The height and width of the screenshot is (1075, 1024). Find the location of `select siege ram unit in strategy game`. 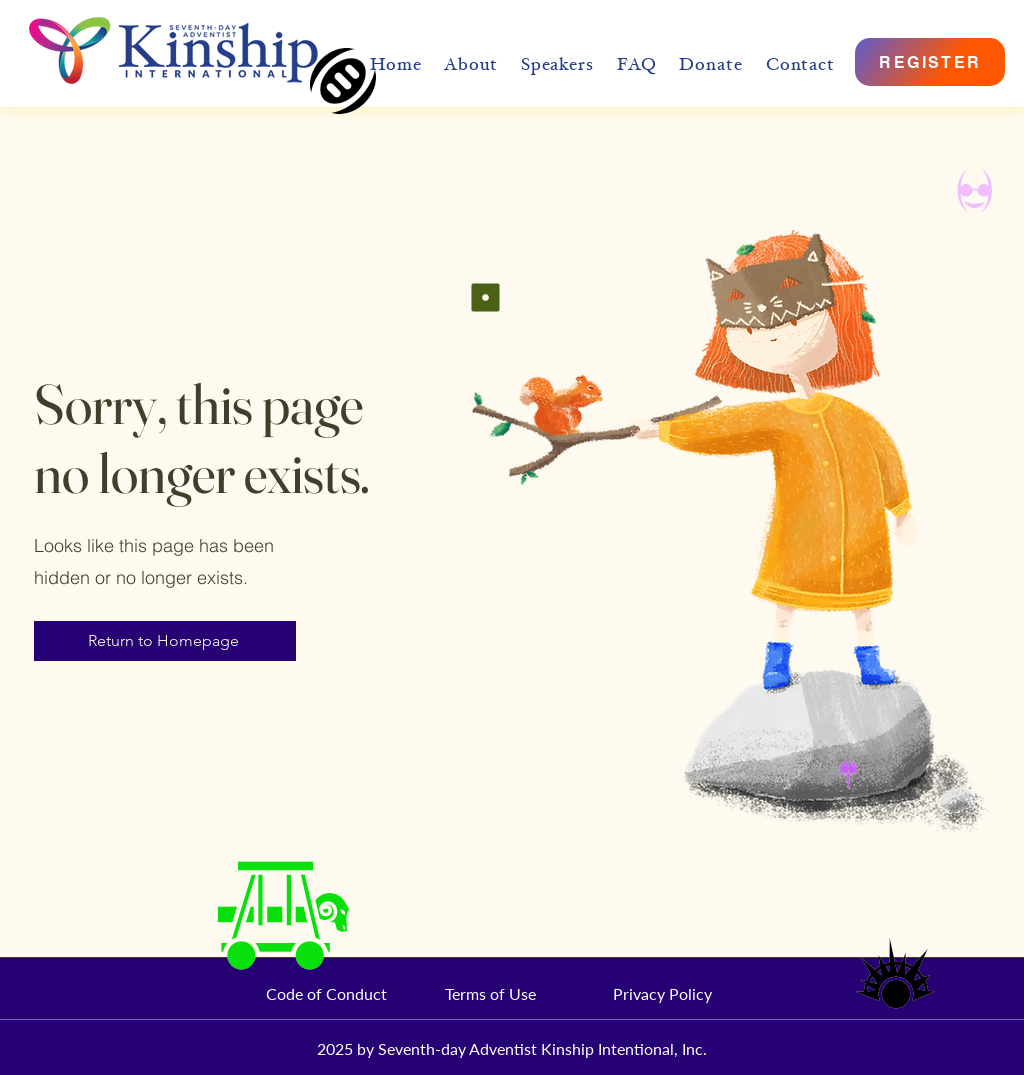

select siege ram unit in strategy game is located at coordinates (283, 915).